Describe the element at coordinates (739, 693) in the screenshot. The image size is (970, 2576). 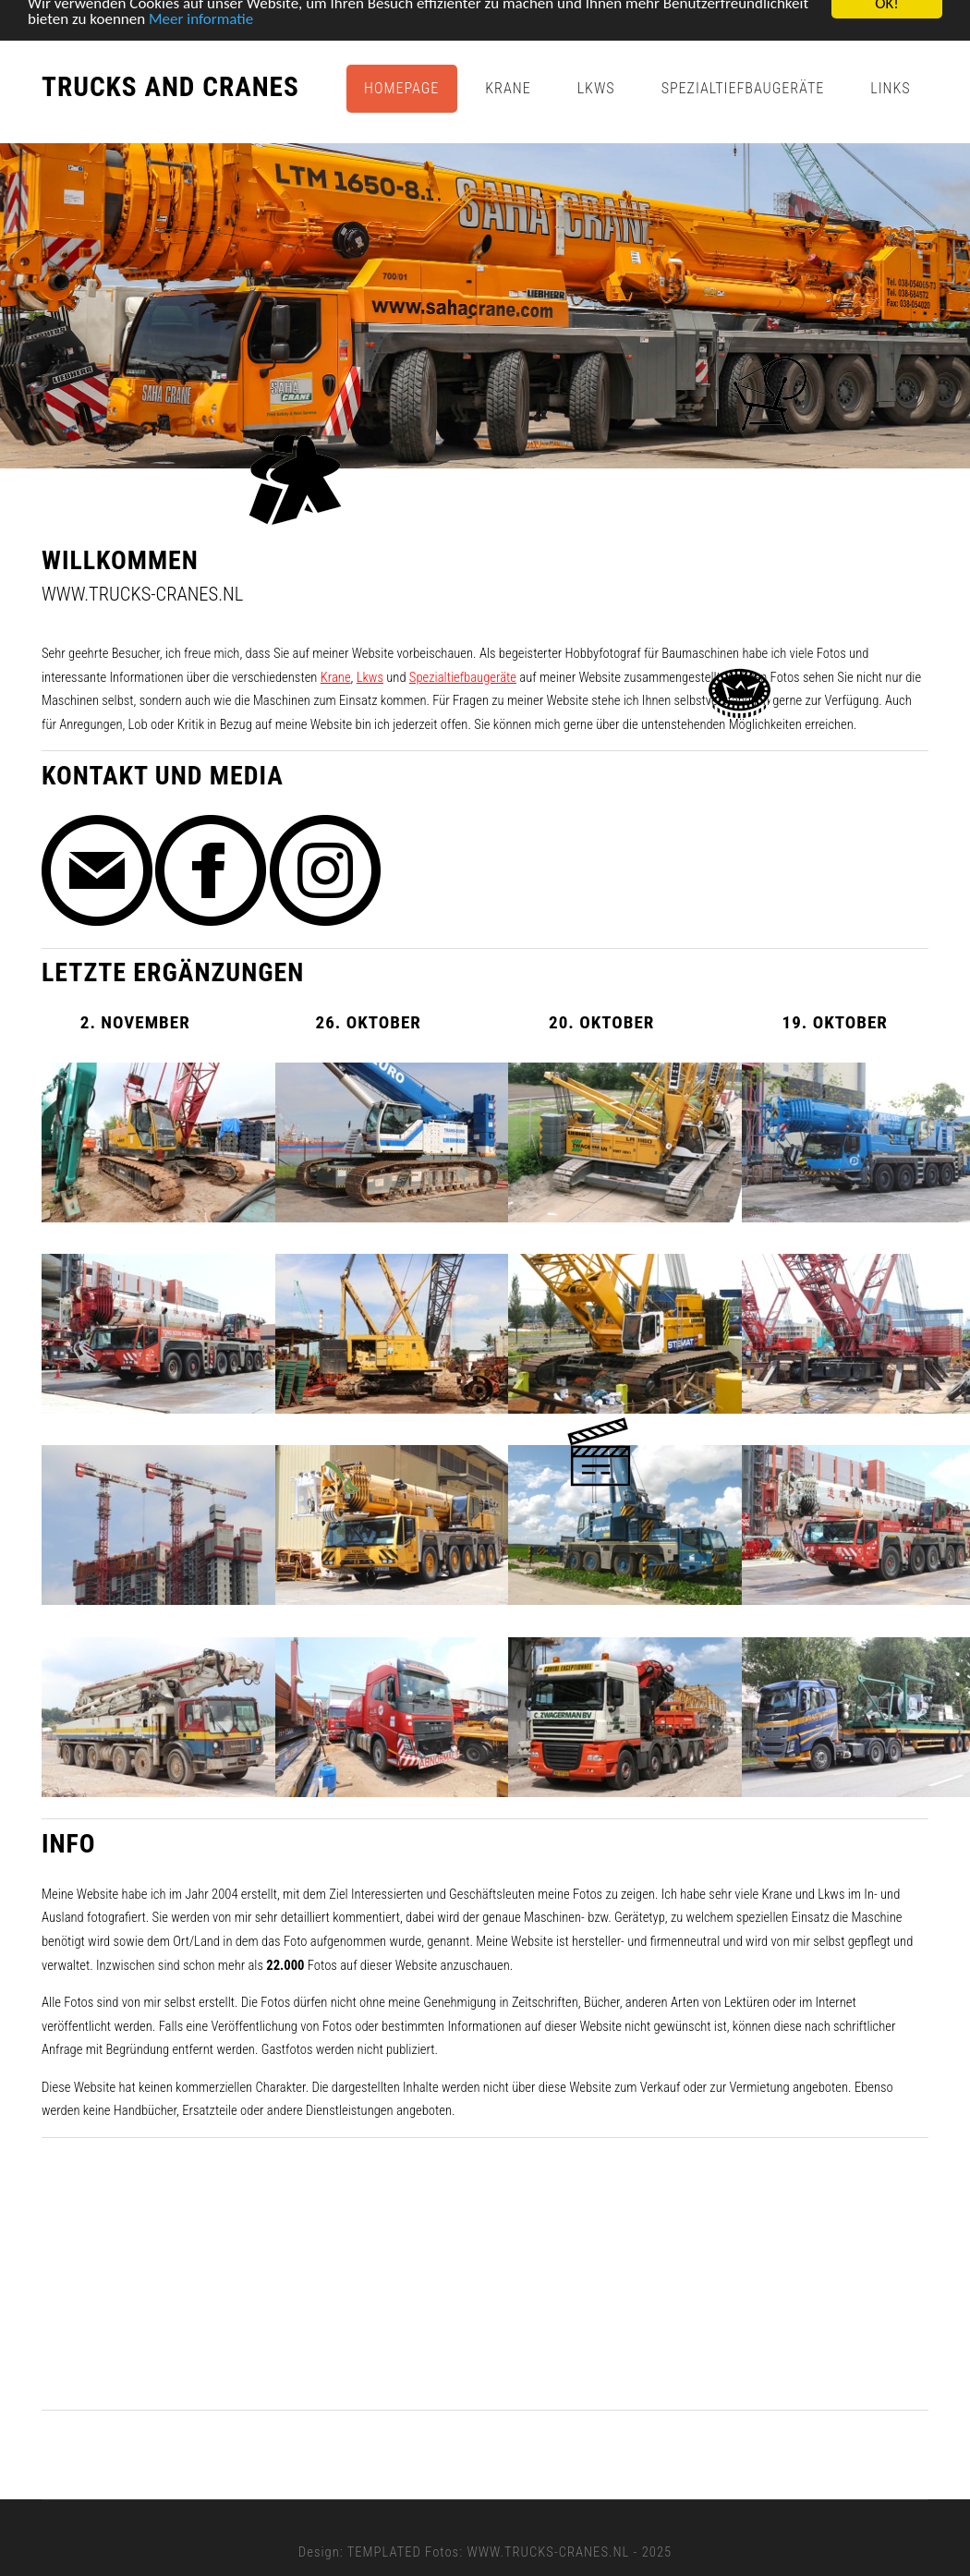
I see `view your premium currency balance` at that location.